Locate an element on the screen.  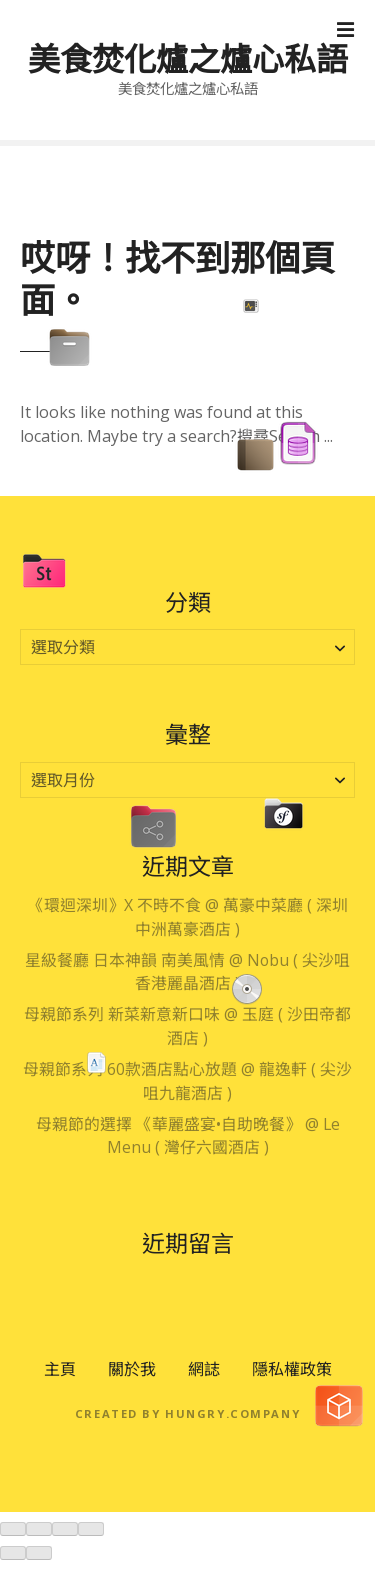
open a word processing document is located at coordinates (96, 1062).